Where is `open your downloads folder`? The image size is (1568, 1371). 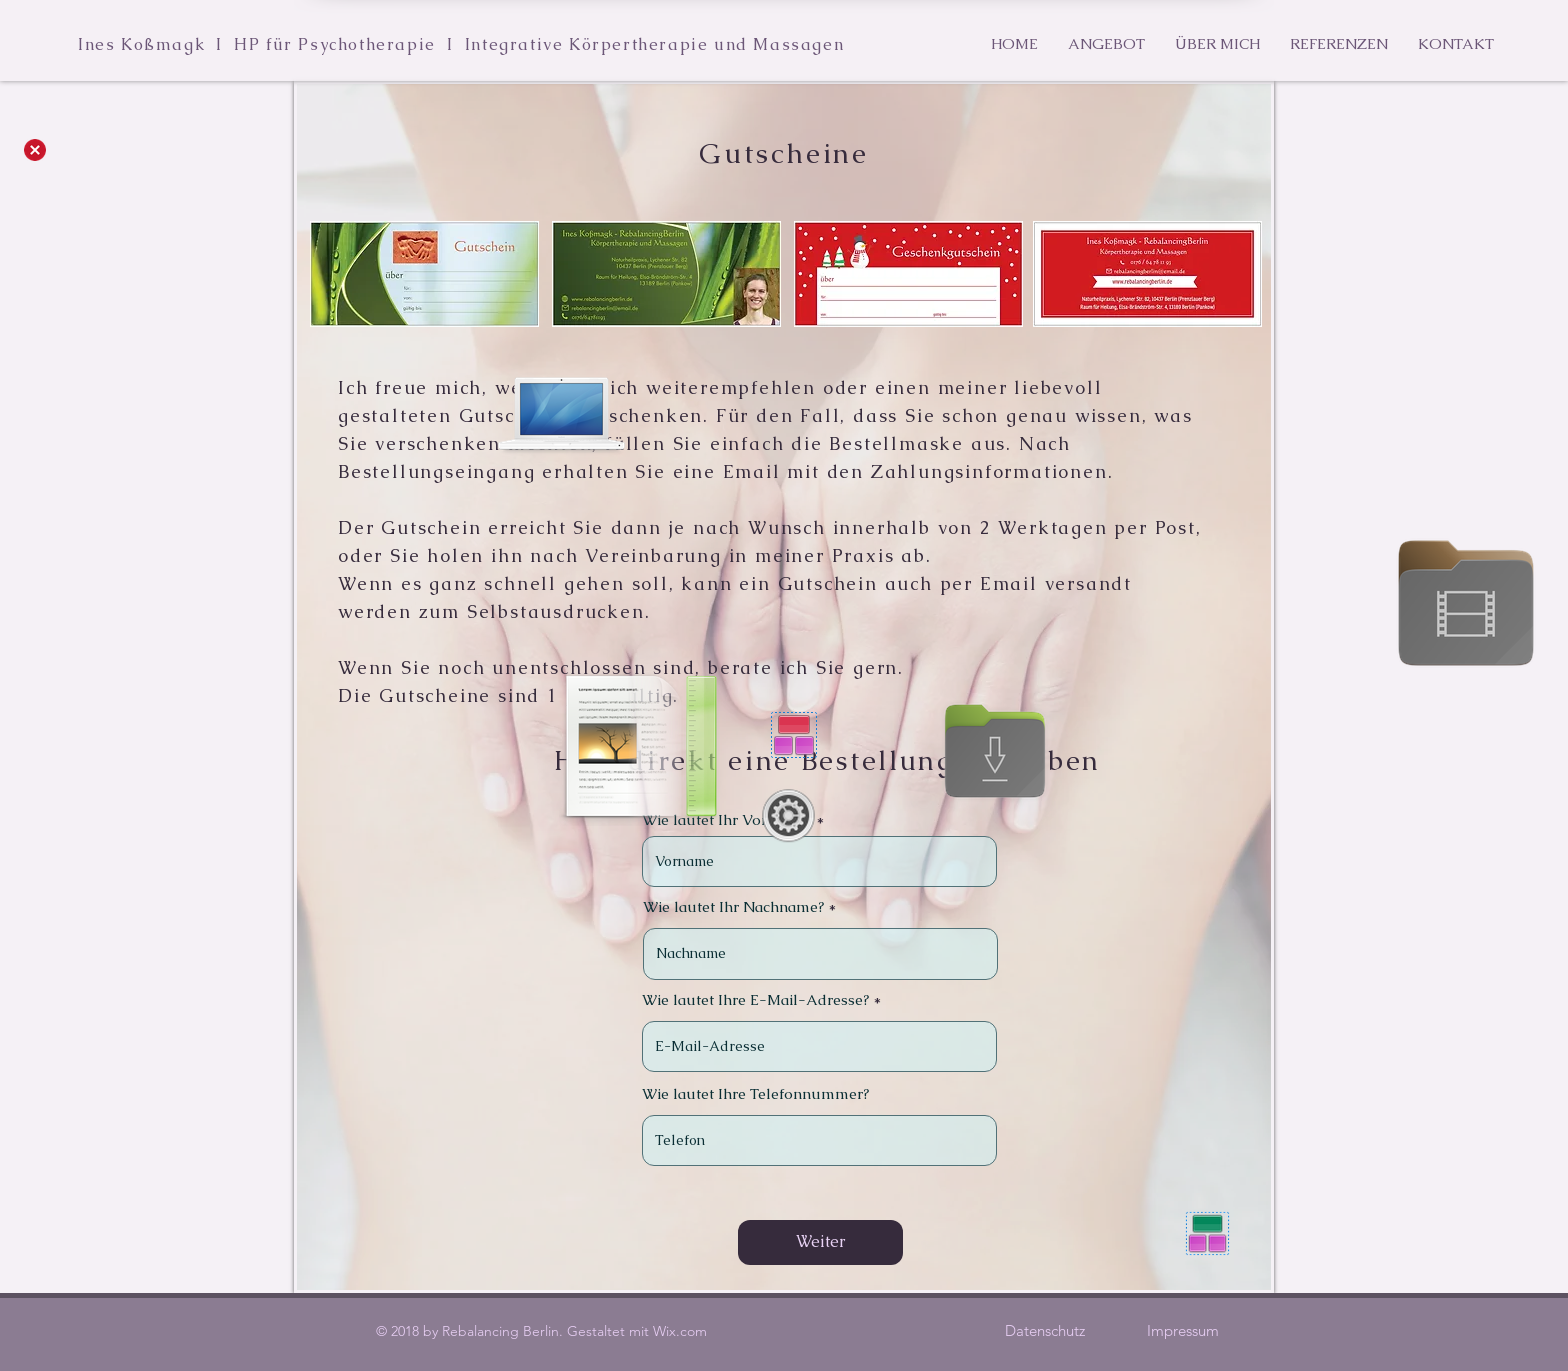
open your downloads folder is located at coordinates (995, 751).